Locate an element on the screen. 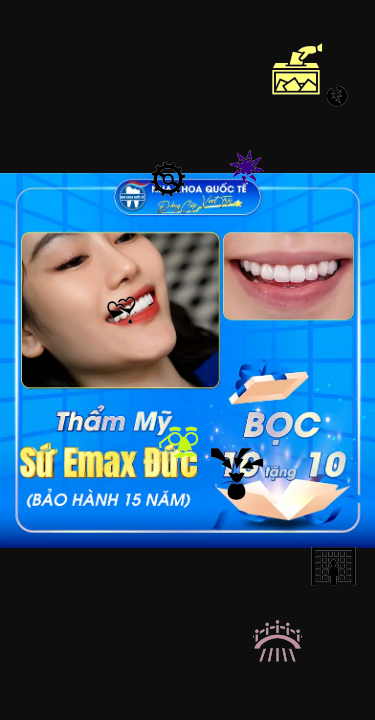  access japanese garden or zen-themed content is located at coordinates (277, 636).